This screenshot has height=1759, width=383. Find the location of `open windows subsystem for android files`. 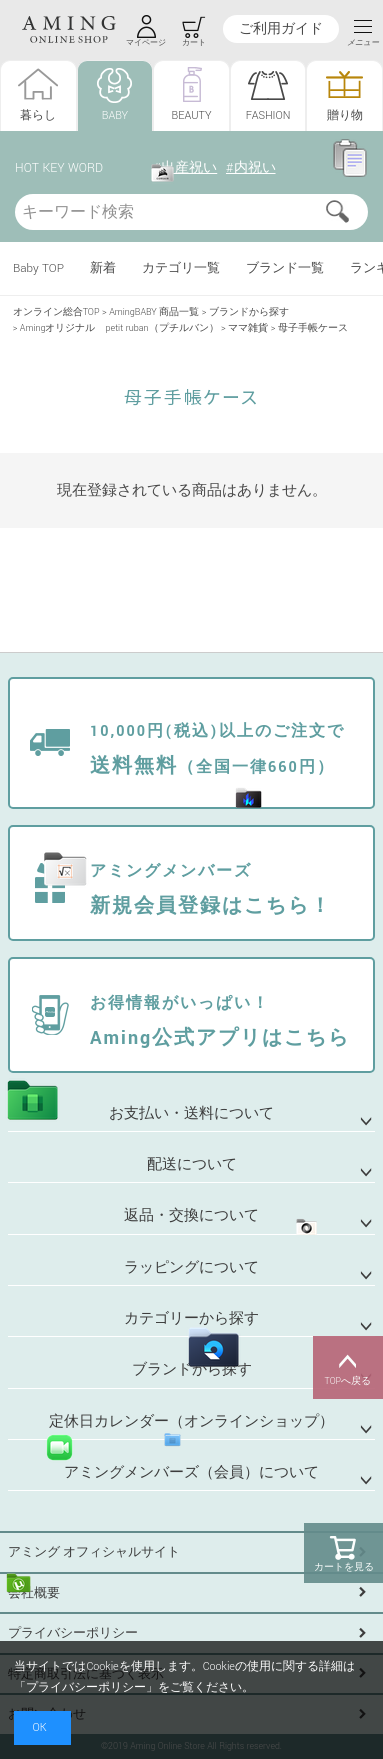

open windows subsystem for android files is located at coordinates (32, 1101).